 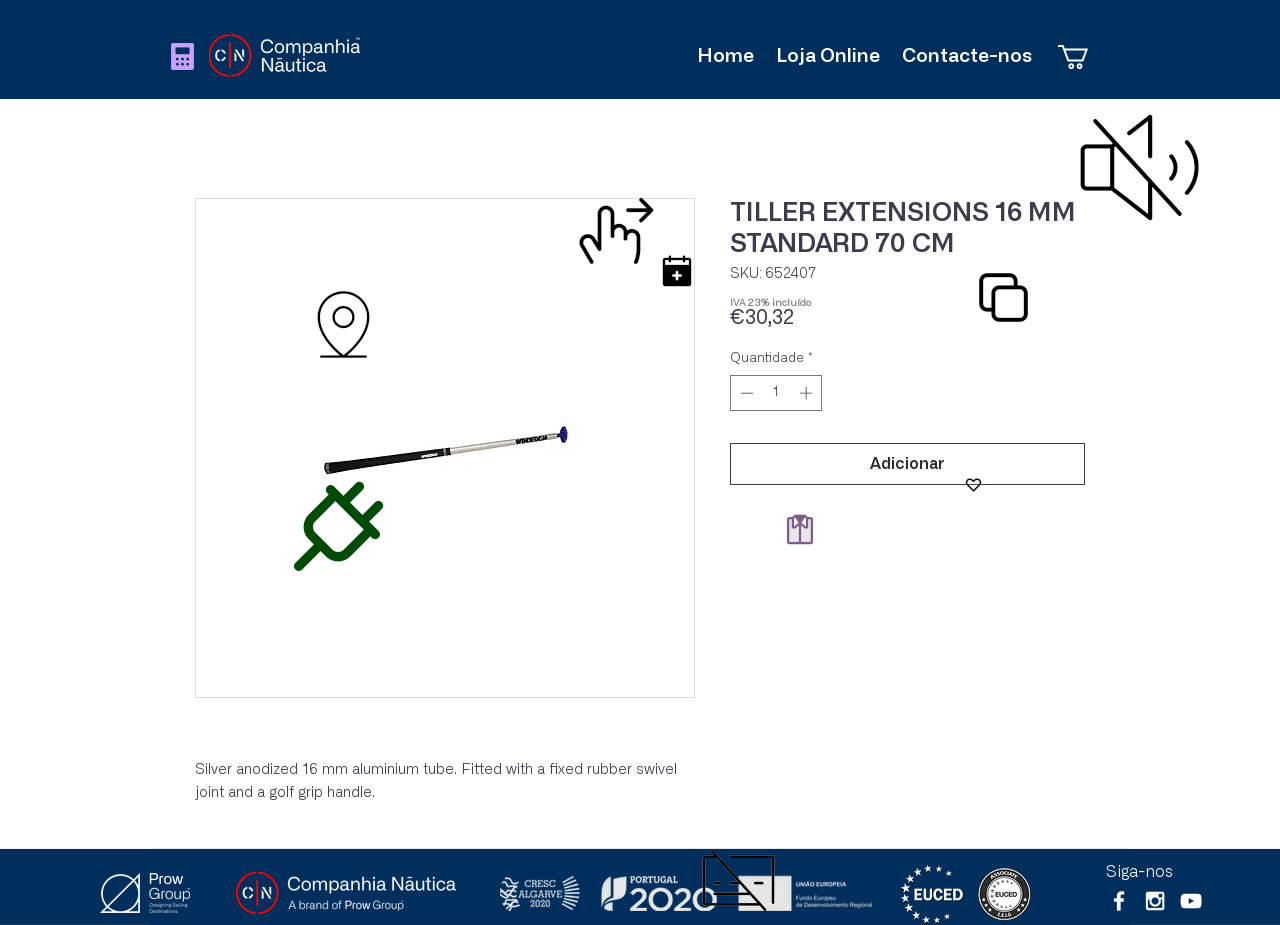 I want to click on connect to a power source, so click(x=337, y=528).